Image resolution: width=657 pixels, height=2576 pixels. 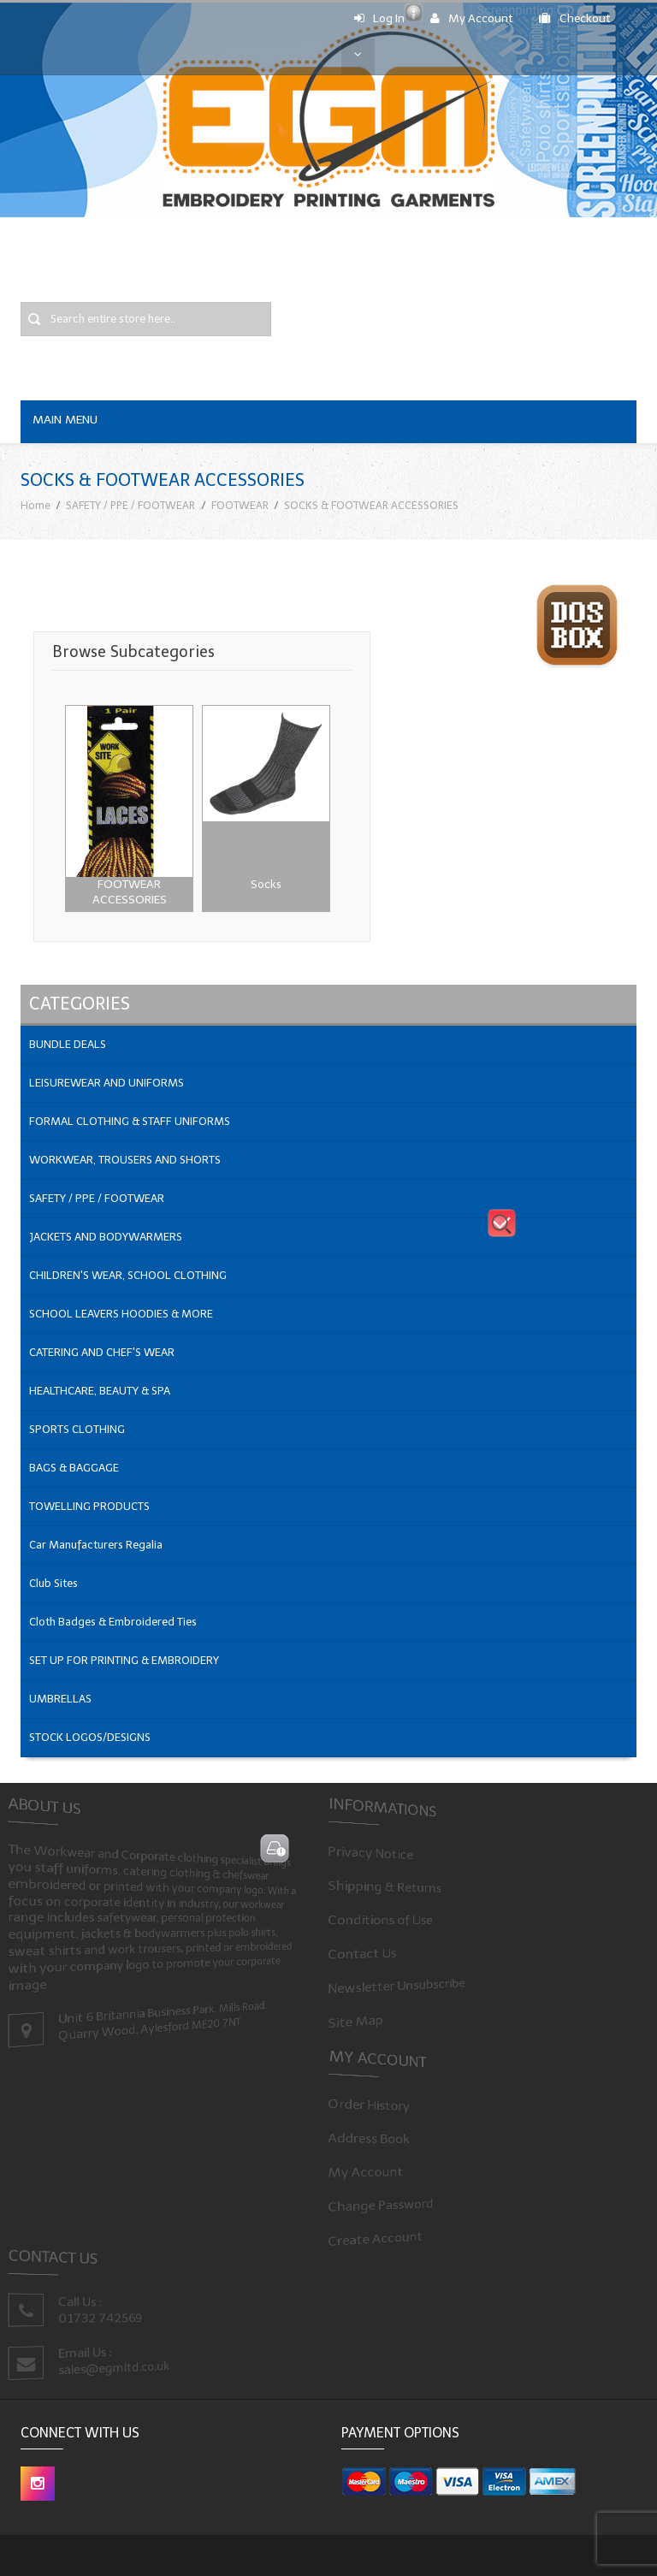 I want to click on open dconf editor to modify system settings, so click(x=501, y=1223).